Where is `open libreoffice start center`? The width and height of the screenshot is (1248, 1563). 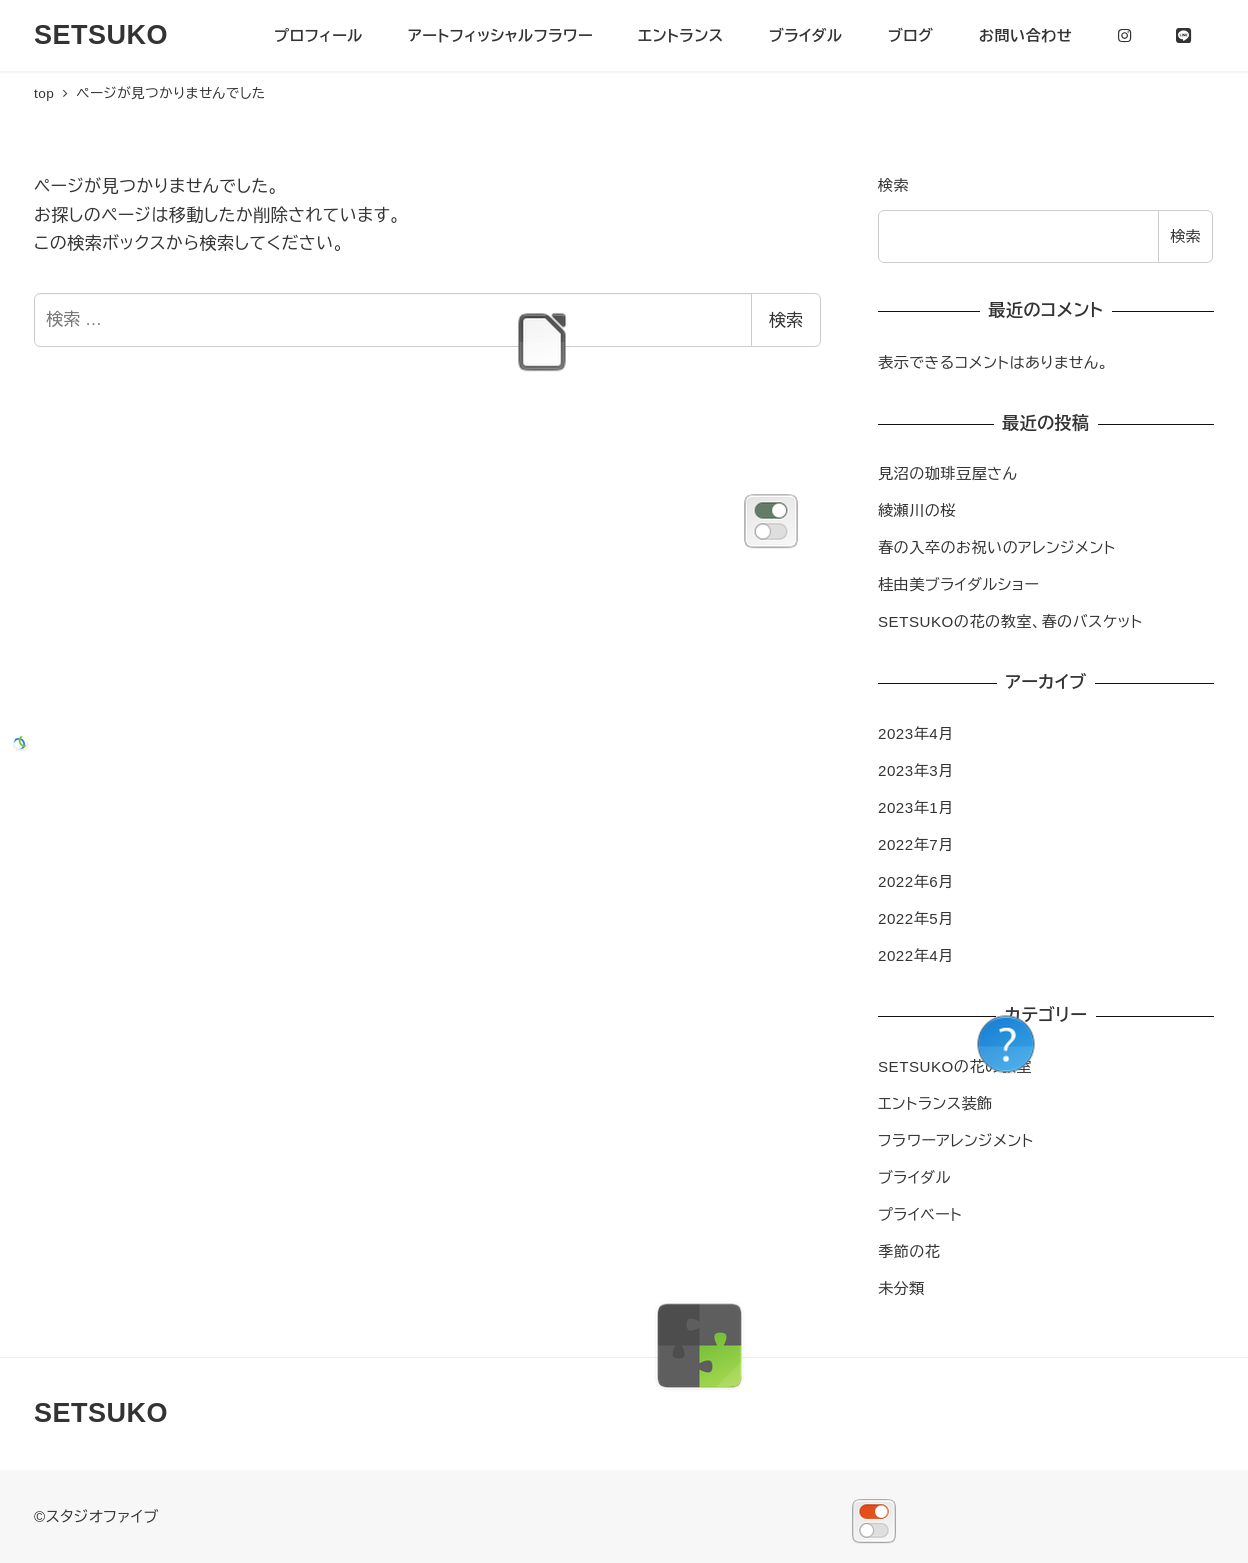 open libreoffice start center is located at coordinates (542, 342).